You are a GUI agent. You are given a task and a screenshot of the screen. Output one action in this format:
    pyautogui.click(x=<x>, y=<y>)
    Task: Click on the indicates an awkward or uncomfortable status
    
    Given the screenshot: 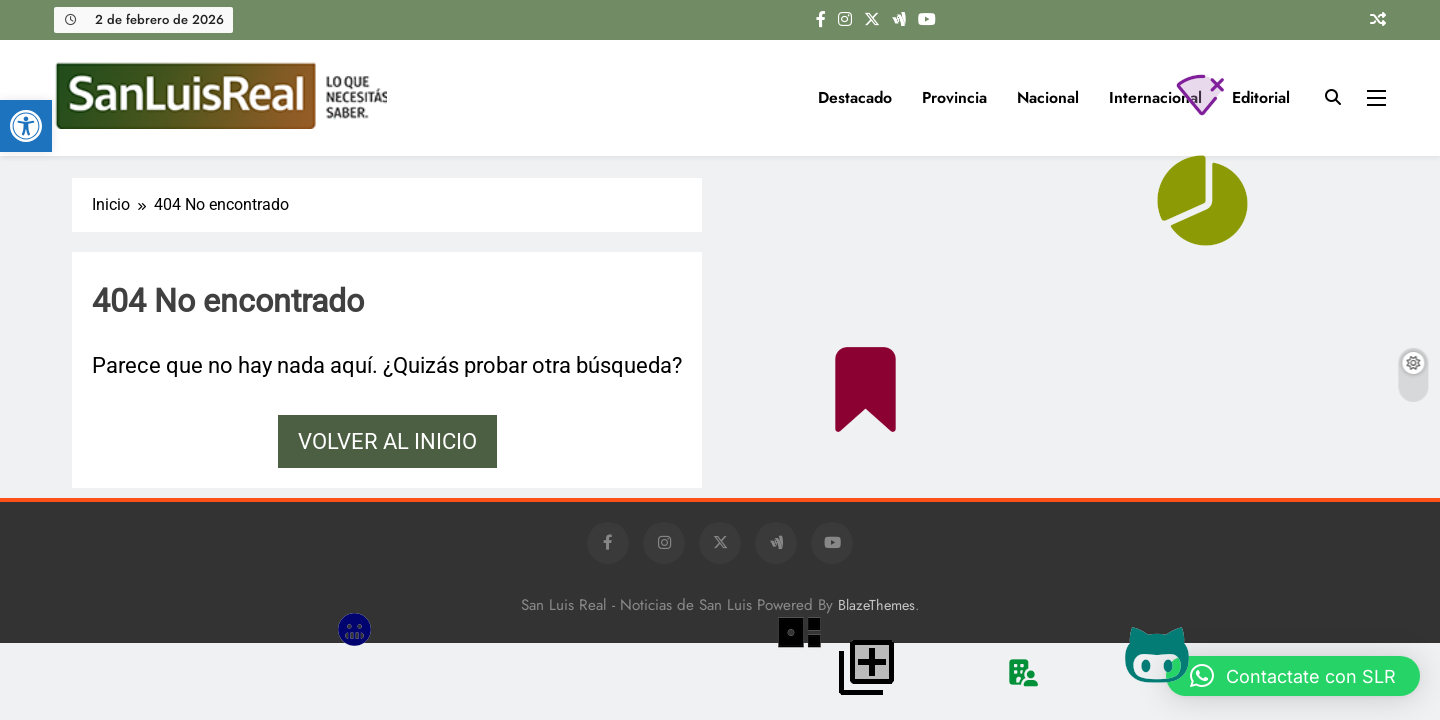 What is the action you would take?
    pyautogui.click(x=354, y=629)
    